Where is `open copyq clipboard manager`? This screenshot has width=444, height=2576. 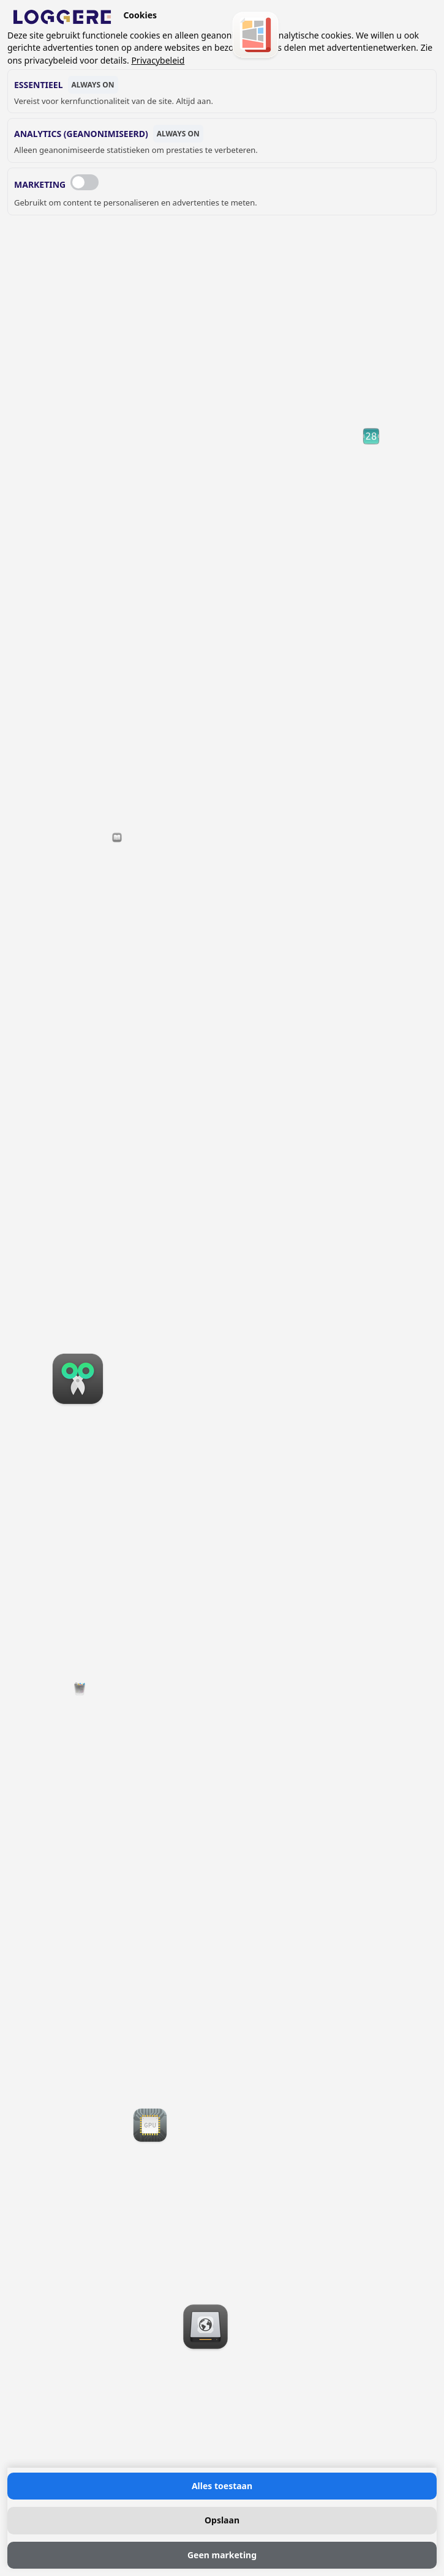
open copyq clipboard manager is located at coordinates (78, 1379).